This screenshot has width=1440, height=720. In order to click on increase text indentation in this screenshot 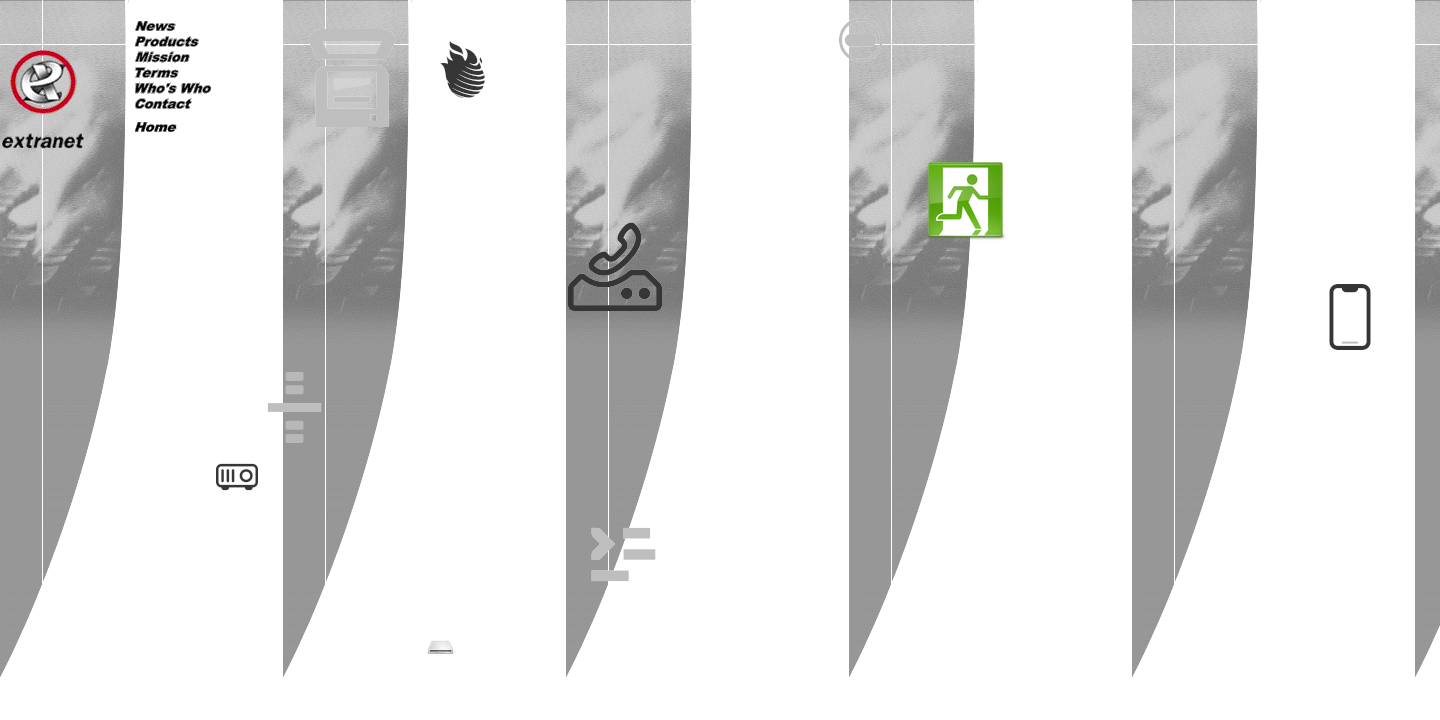, I will do `click(623, 554)`.